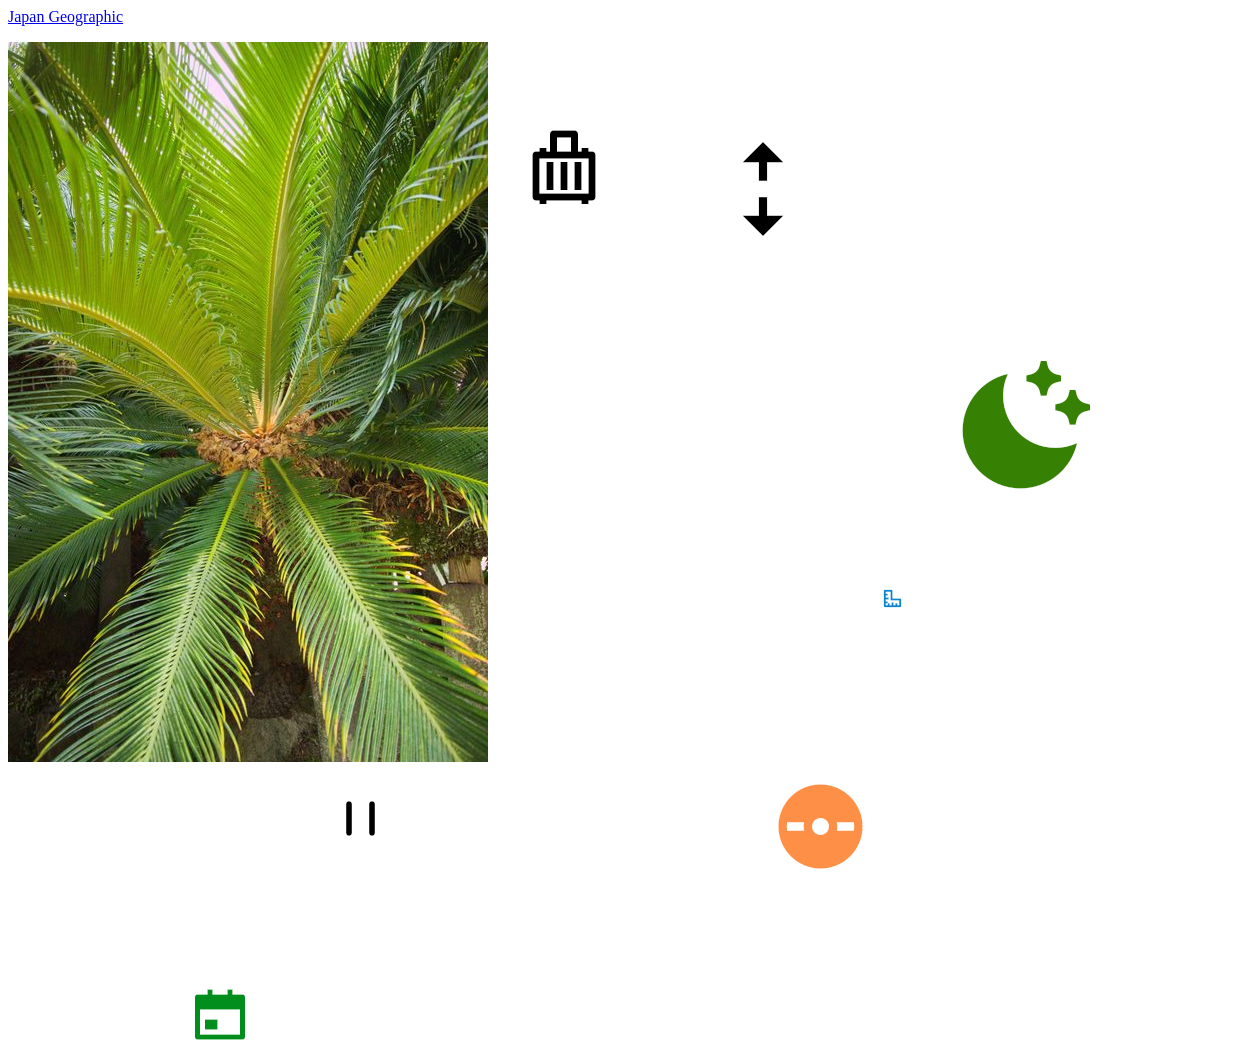  What do you see at coordinates (1020, 430) in the screenshot?
I see `enable dark mode or night theme` at bounding box center [1020, 430].